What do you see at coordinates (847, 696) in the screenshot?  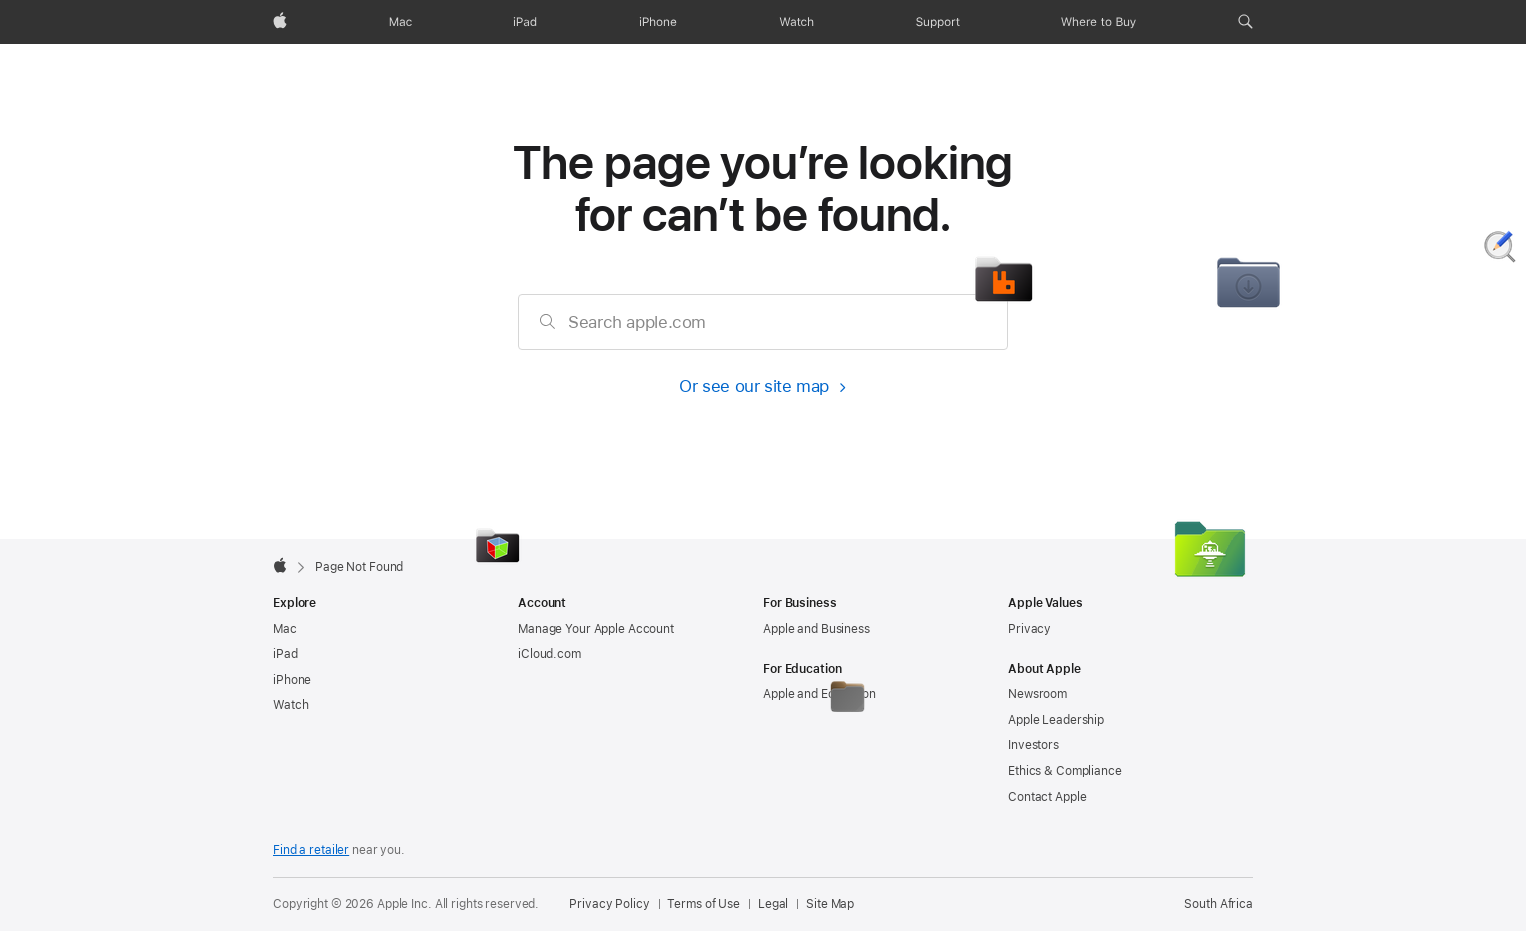 I see `open folder to view files` at bounding box center [847, 696].